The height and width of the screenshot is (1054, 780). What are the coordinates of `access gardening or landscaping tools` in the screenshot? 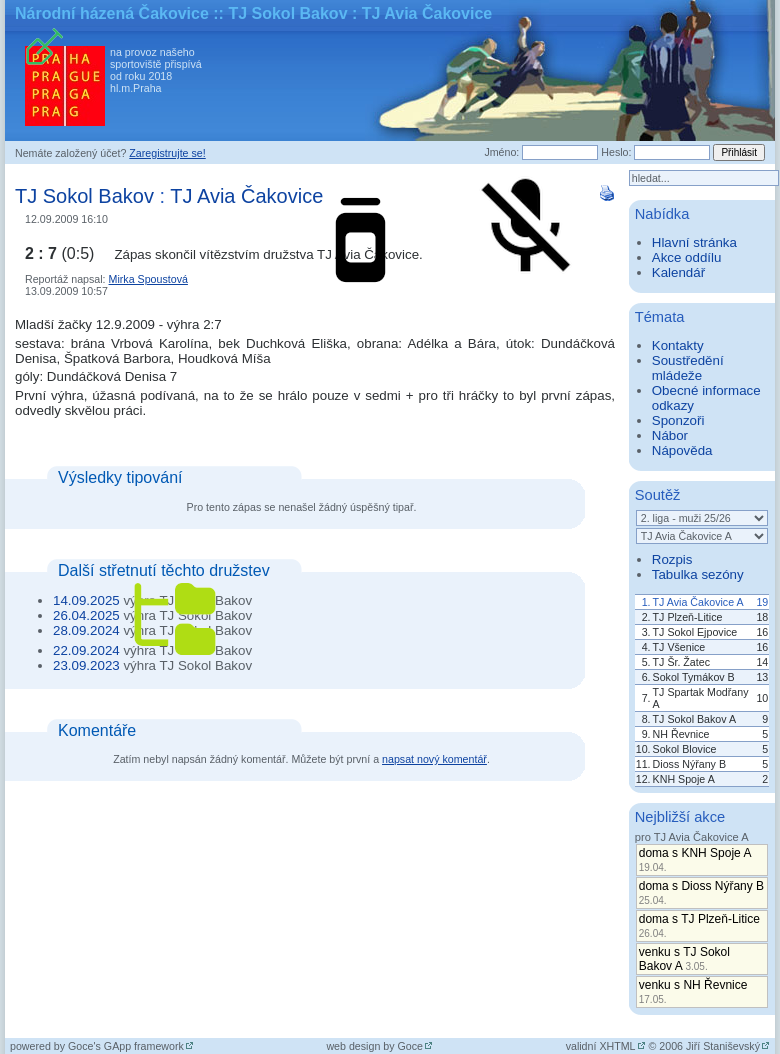 It's located at (44, 47).